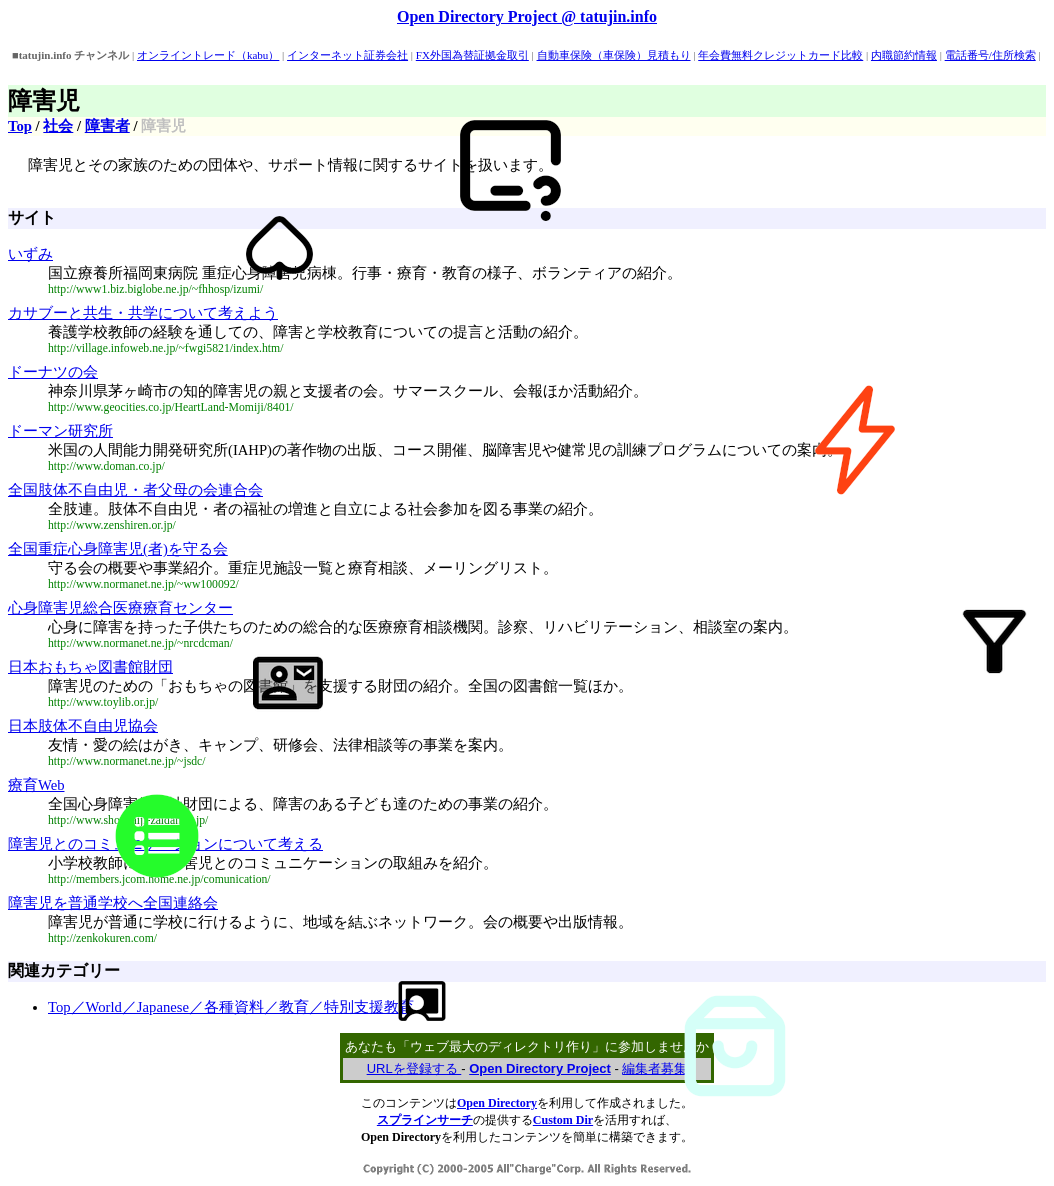  I want to click on access teaching or presentation mode, so click(422, 1001).